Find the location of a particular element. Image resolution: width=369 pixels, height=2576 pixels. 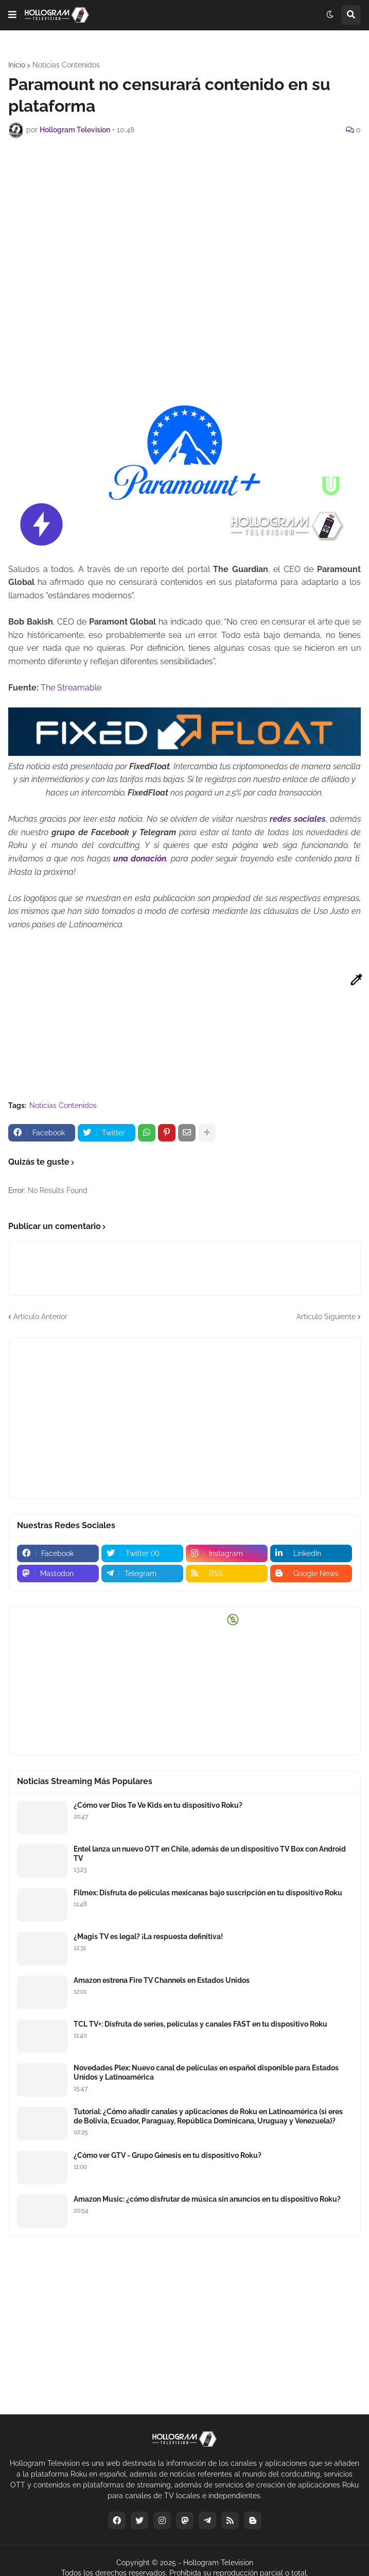

play media from disc drive is located at coordinates (41, 524).